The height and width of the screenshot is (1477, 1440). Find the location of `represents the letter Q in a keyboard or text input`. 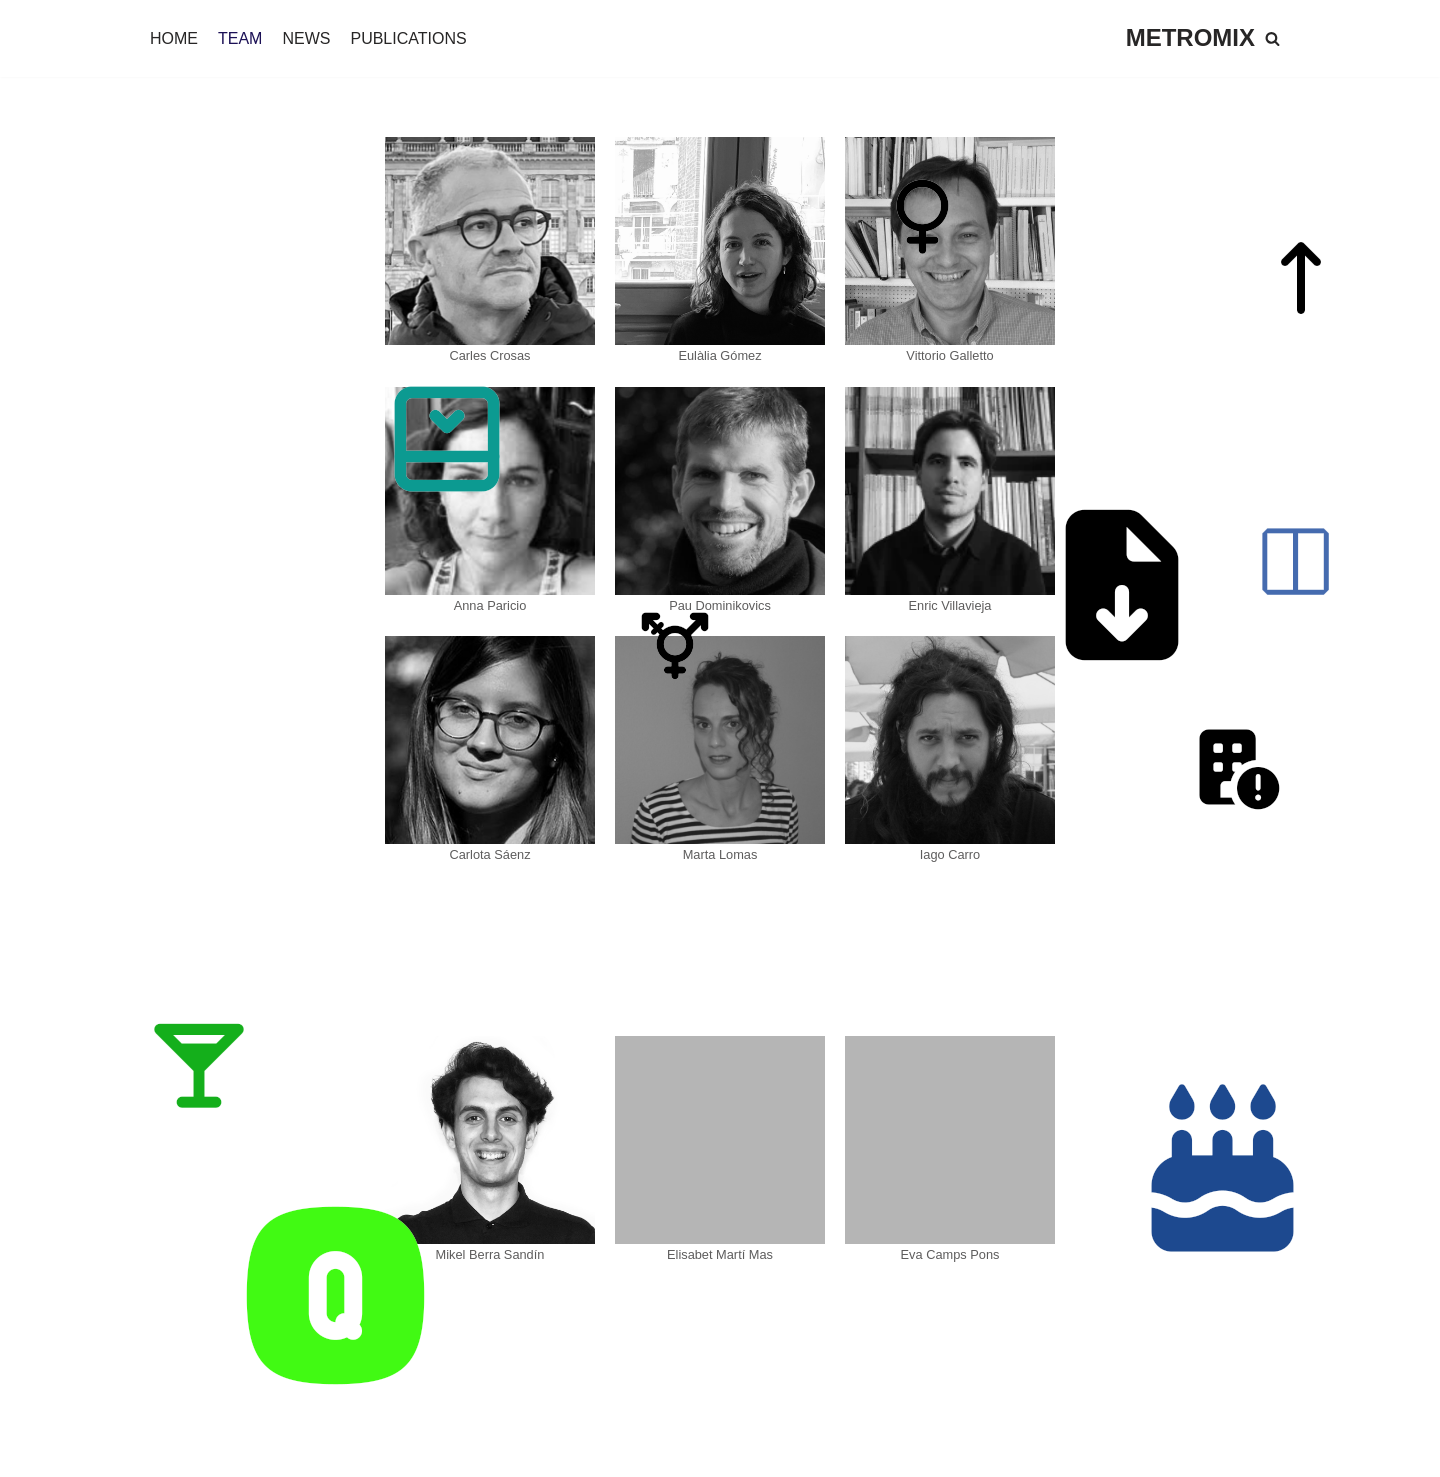

represents the letter Q in a keyboard or text input is located at coordinates (335, 1295).